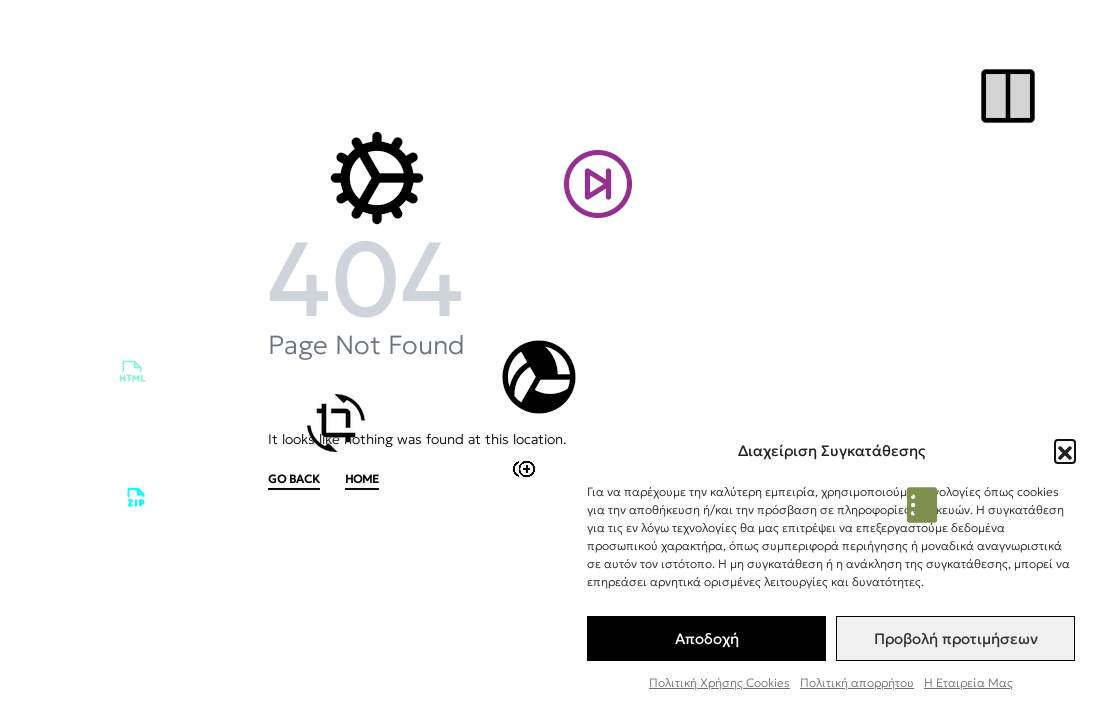 This screenshot has height=720, width=1105. What do you see at coordinates (377, 178) in the screenshot?
I see `access settings or preferences` at bounding box center [377, 178].